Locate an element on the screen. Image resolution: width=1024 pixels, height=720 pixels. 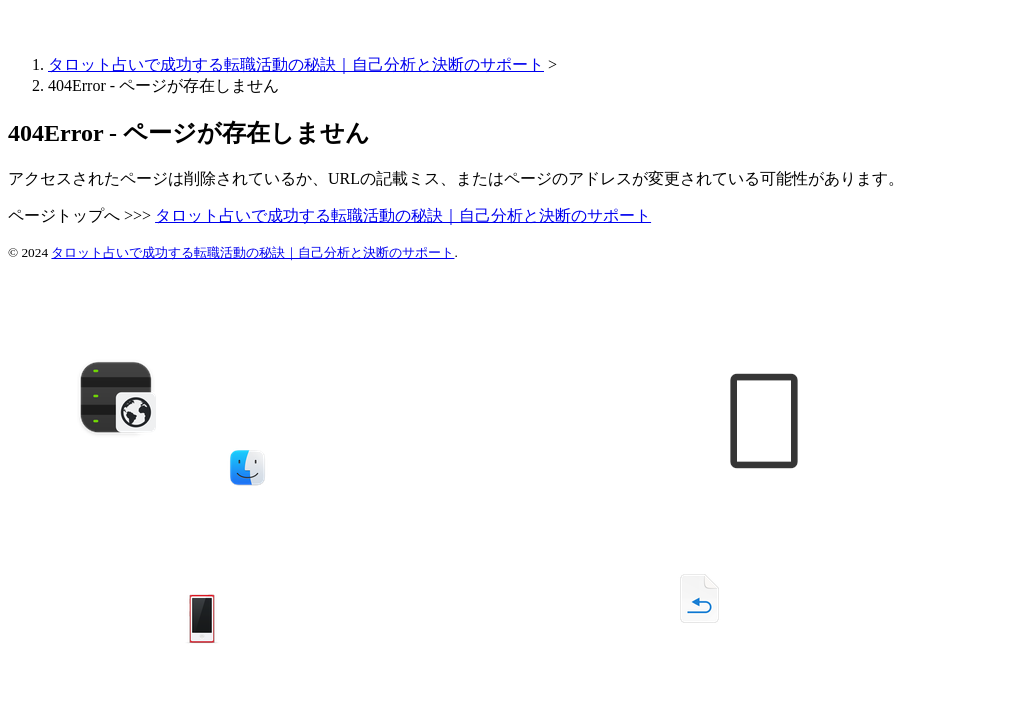
revert document to previous version is located at coordinates (699, 598).